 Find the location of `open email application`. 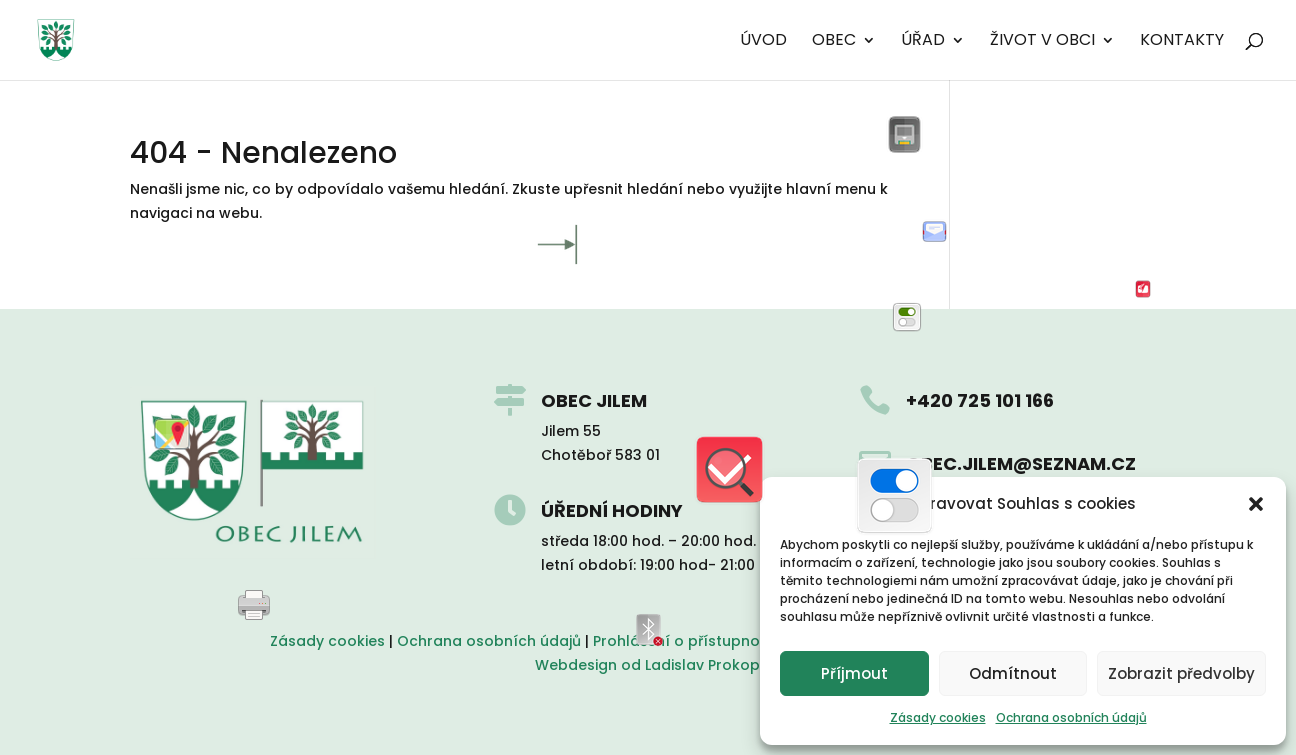

open email application is located at coordinates (934, 231).